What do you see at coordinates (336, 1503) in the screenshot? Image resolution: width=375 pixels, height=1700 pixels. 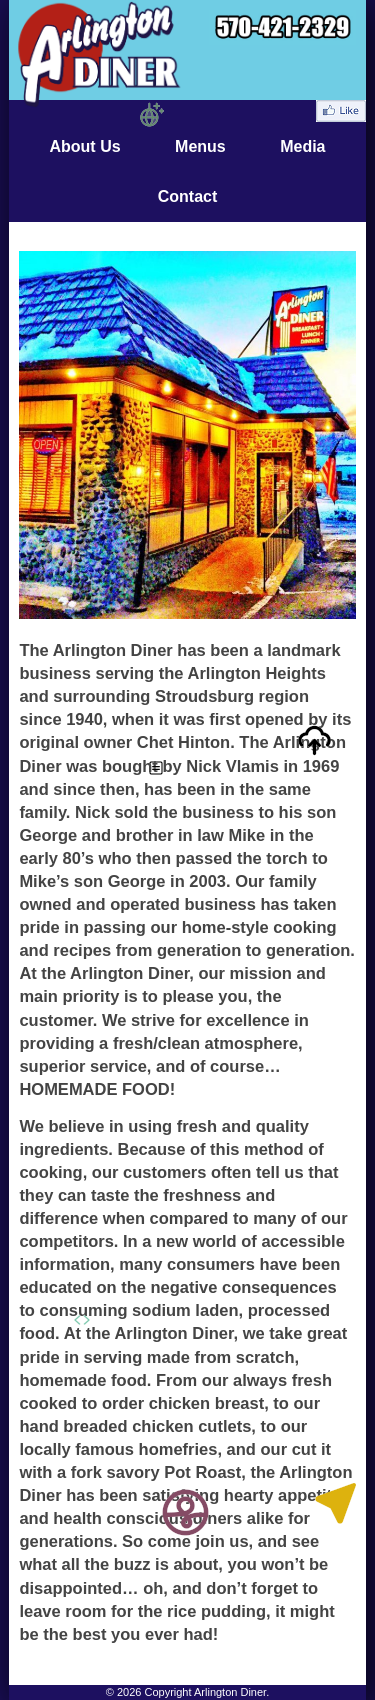 I see `send current location` at bounding box center [336, 1503].